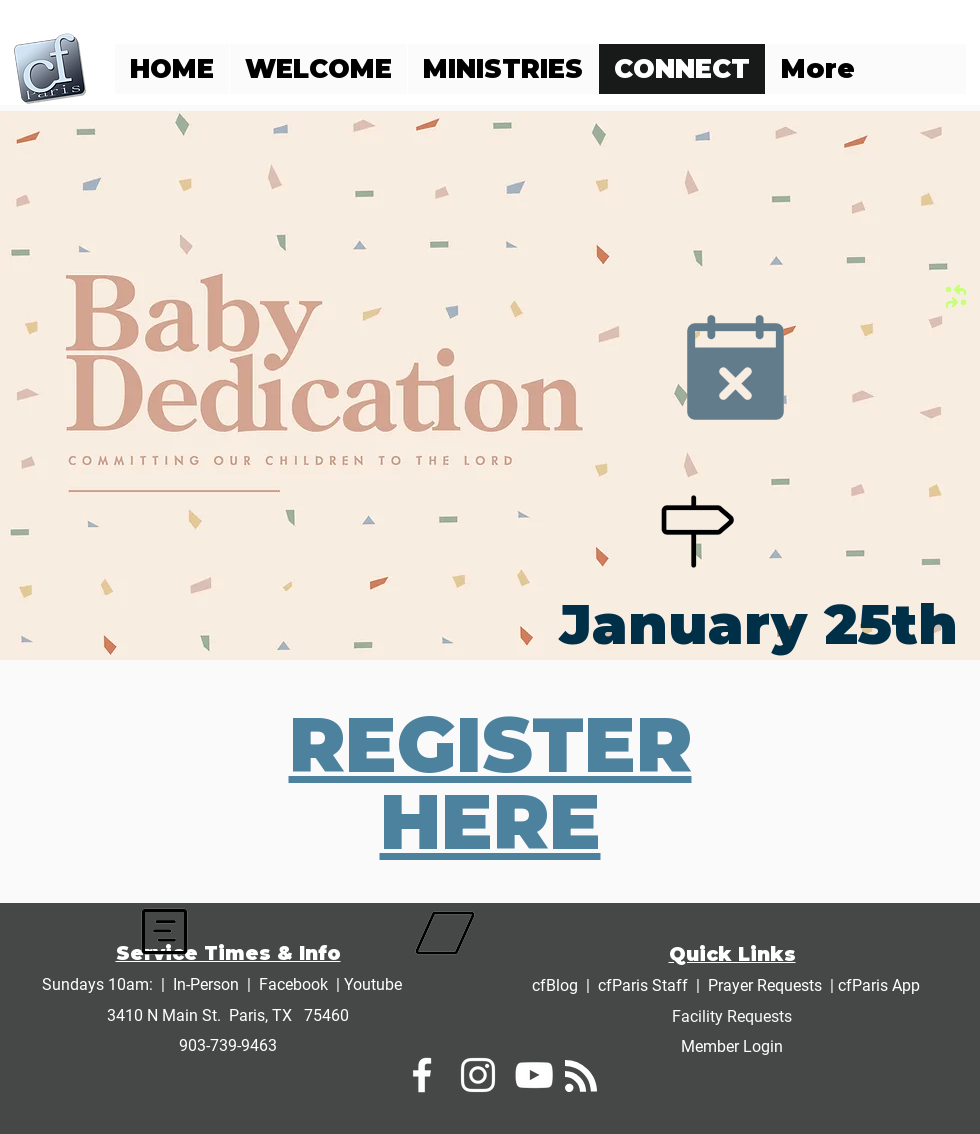 This screenshot has width=980, height=1134. Describe the element at coordinates (164, 931) in the screenshot. I see `view project roadmap or timeline` at that location.